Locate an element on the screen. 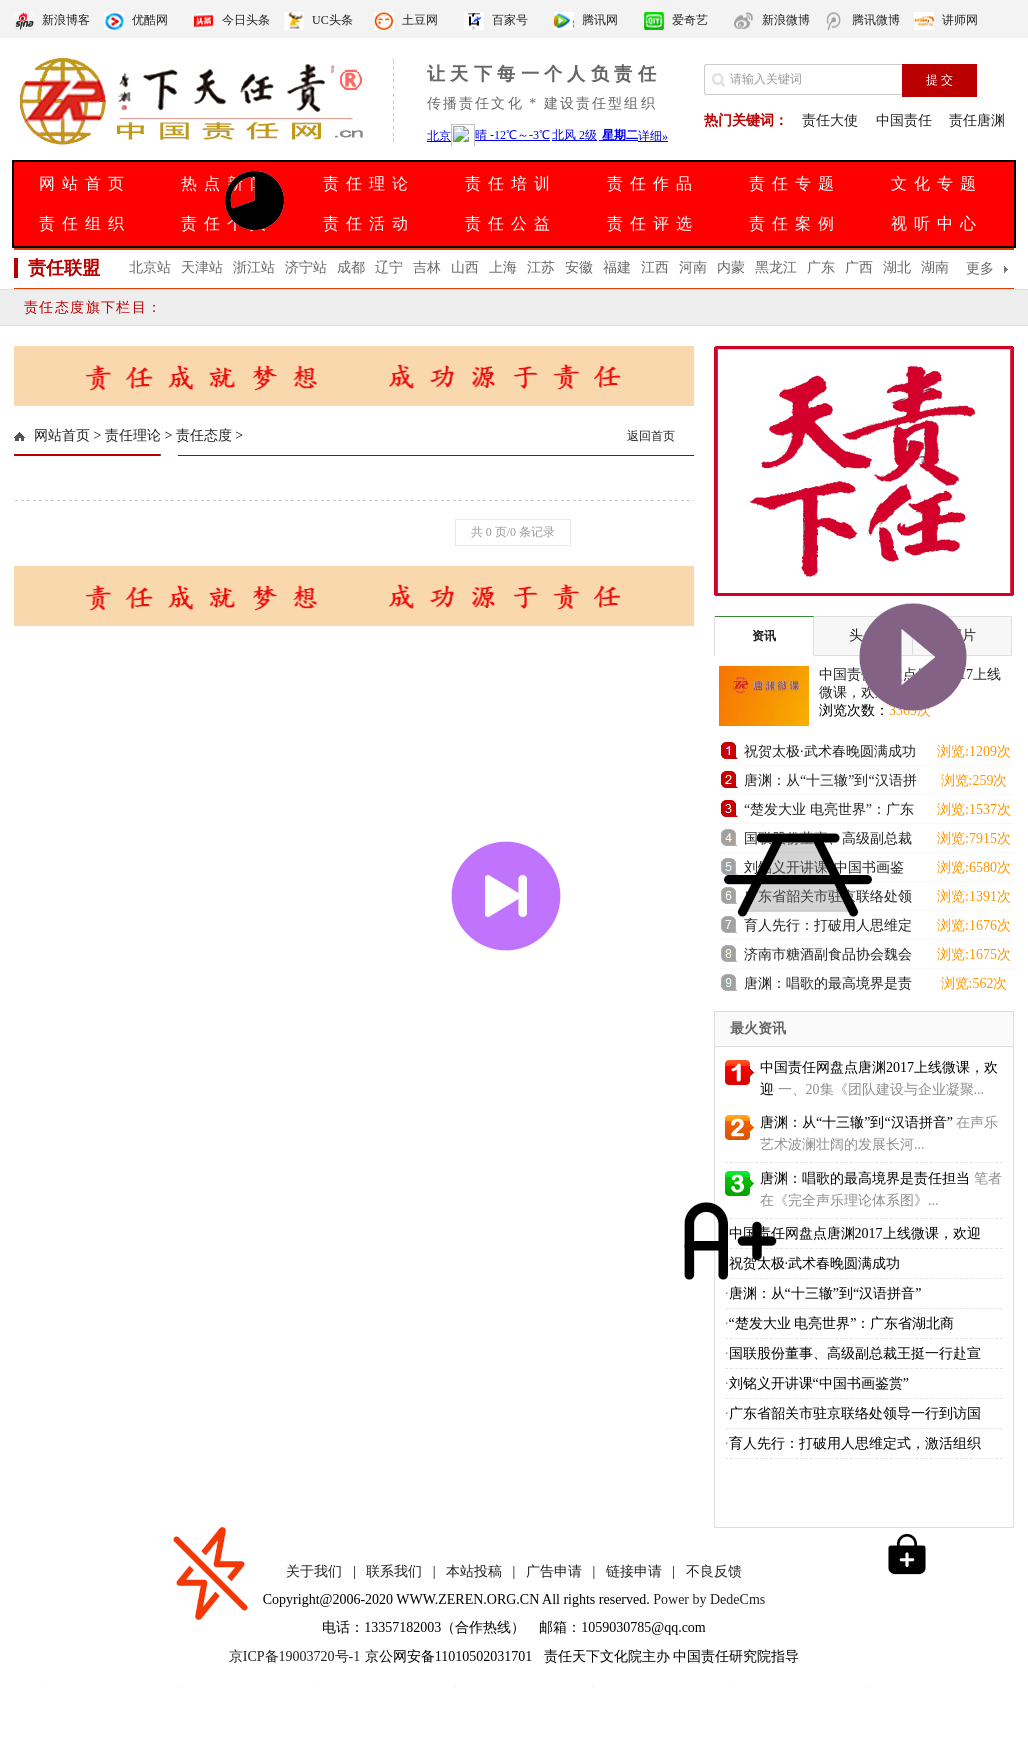  disable camera flash is located at coordinates (210, 1573).